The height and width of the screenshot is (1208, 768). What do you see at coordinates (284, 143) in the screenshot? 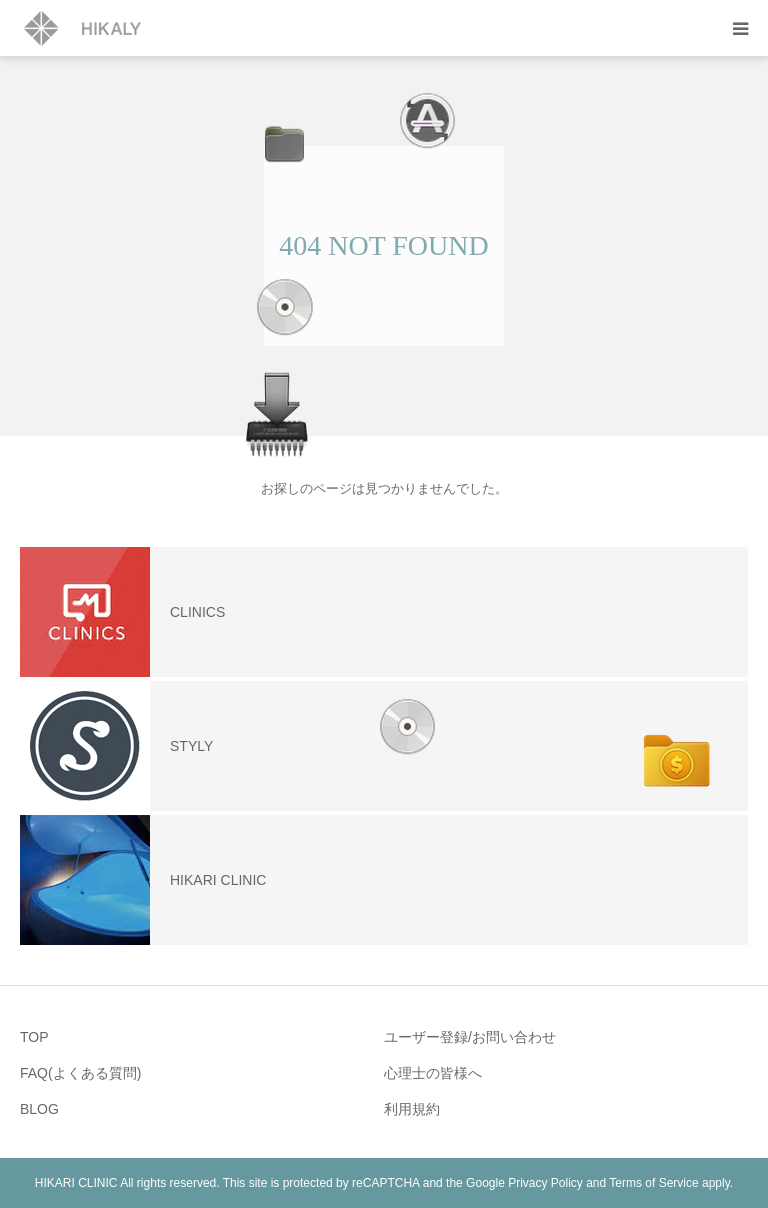
I see `open a folder or directory` at bounding box center [284, 143].